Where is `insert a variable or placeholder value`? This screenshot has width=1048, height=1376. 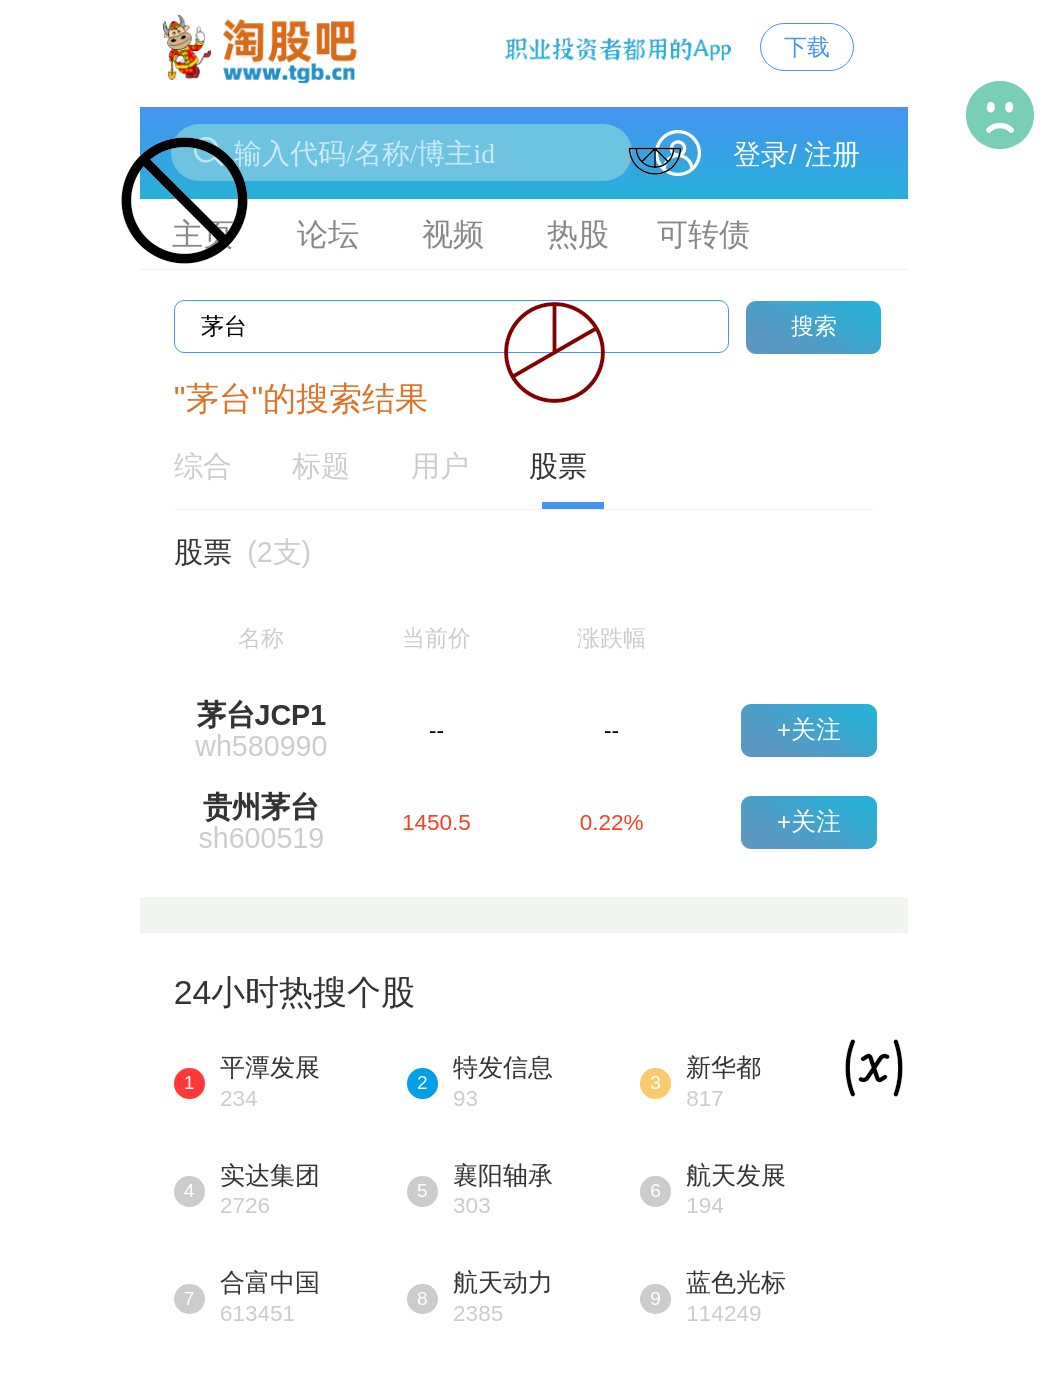 insert a variable or placeholder value is located at coordinates (874, 1068).